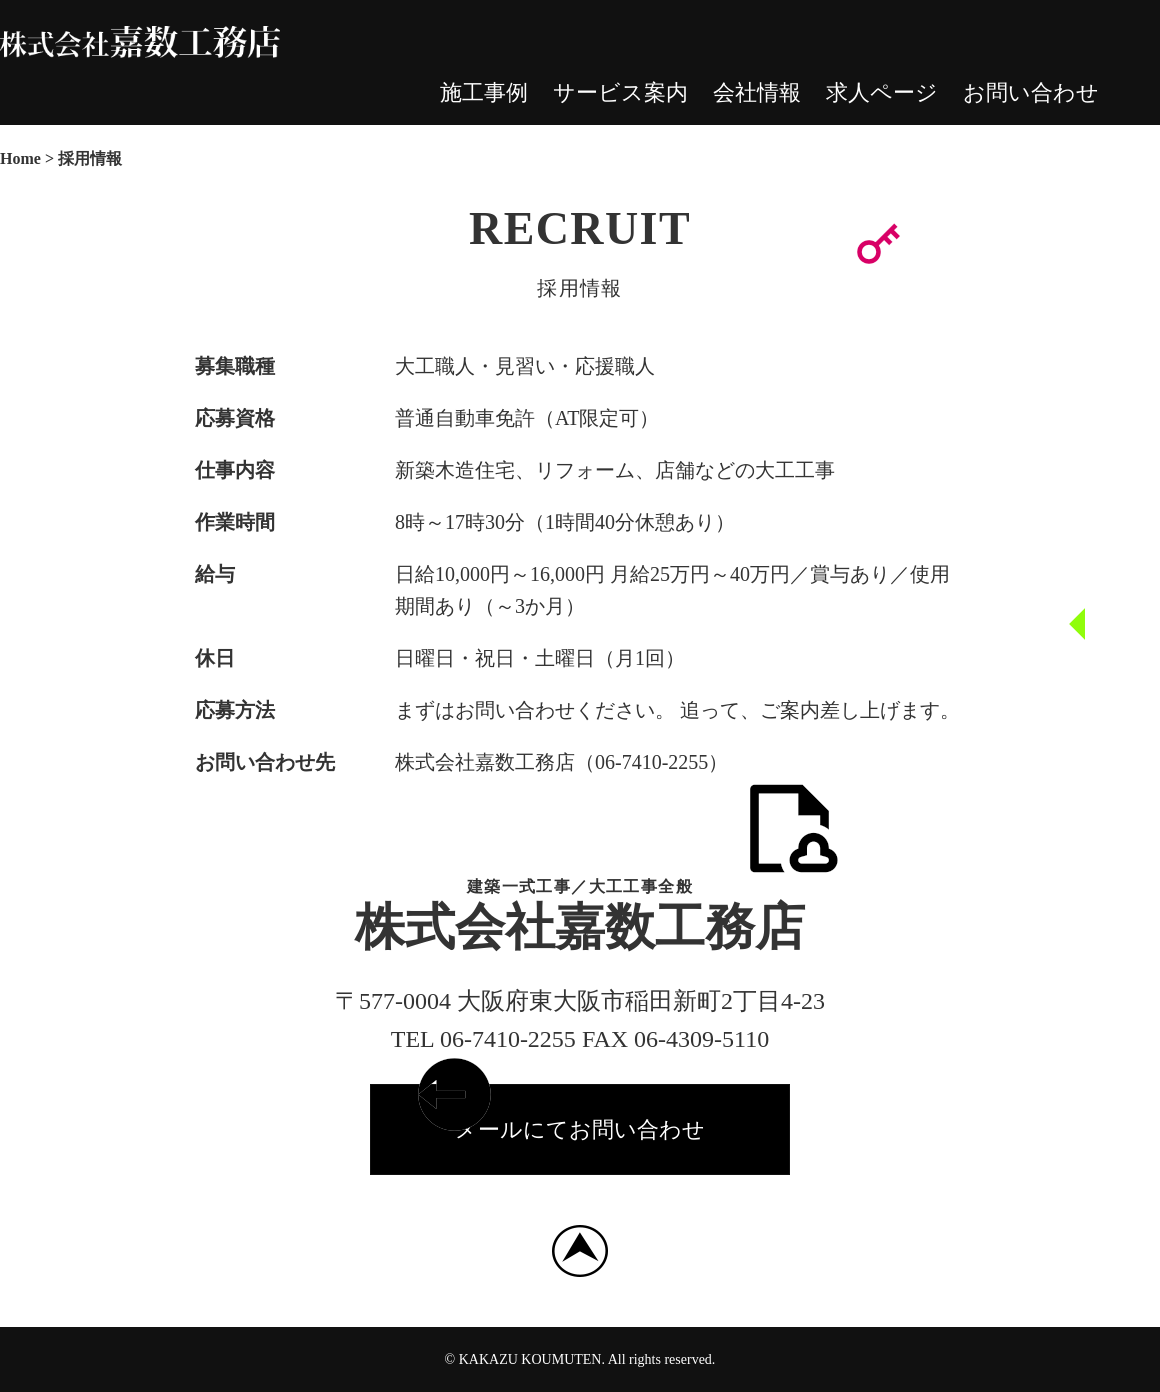 The height and width of the screenshot is (1392, 1160). I want to click on log out of your account, so click(454, 1094).